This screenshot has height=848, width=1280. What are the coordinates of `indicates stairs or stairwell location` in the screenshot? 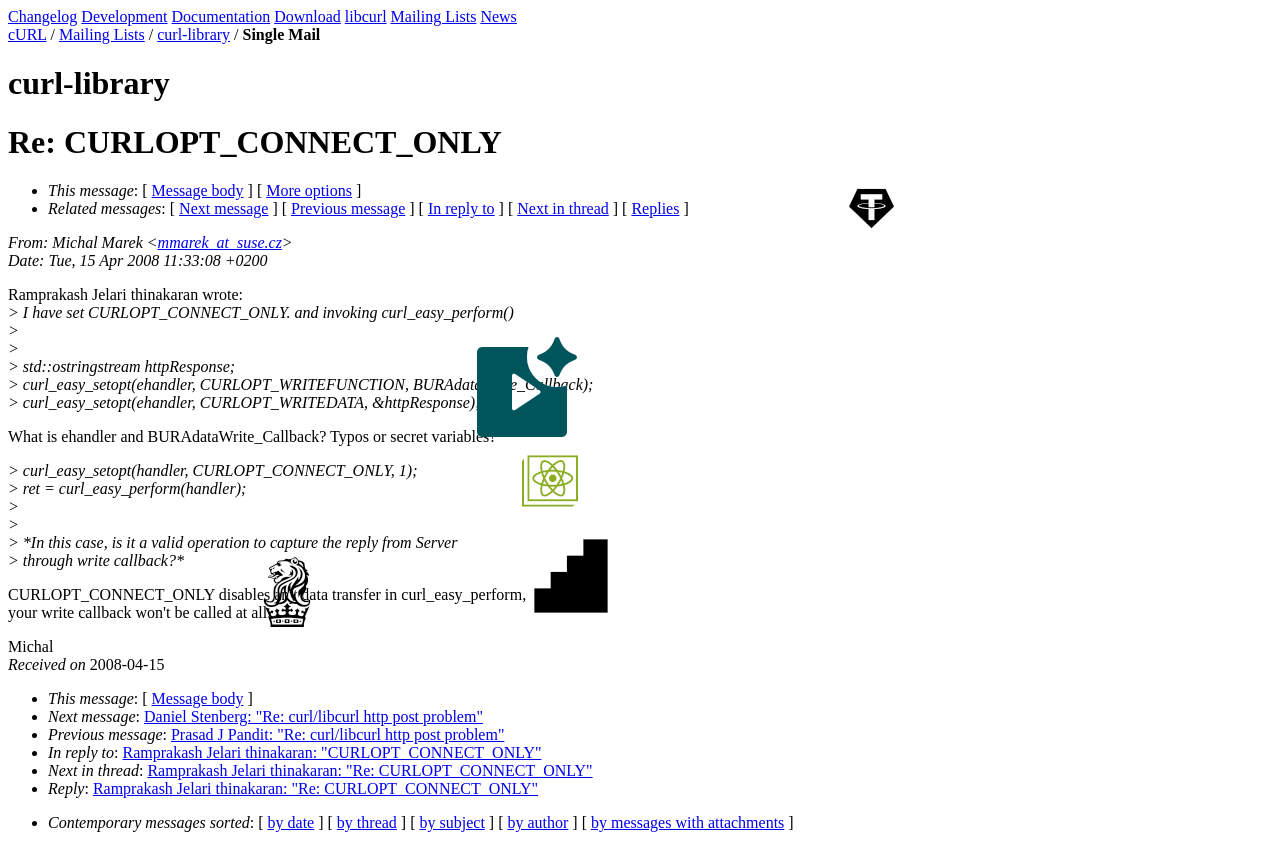 It's located at (571, 576).